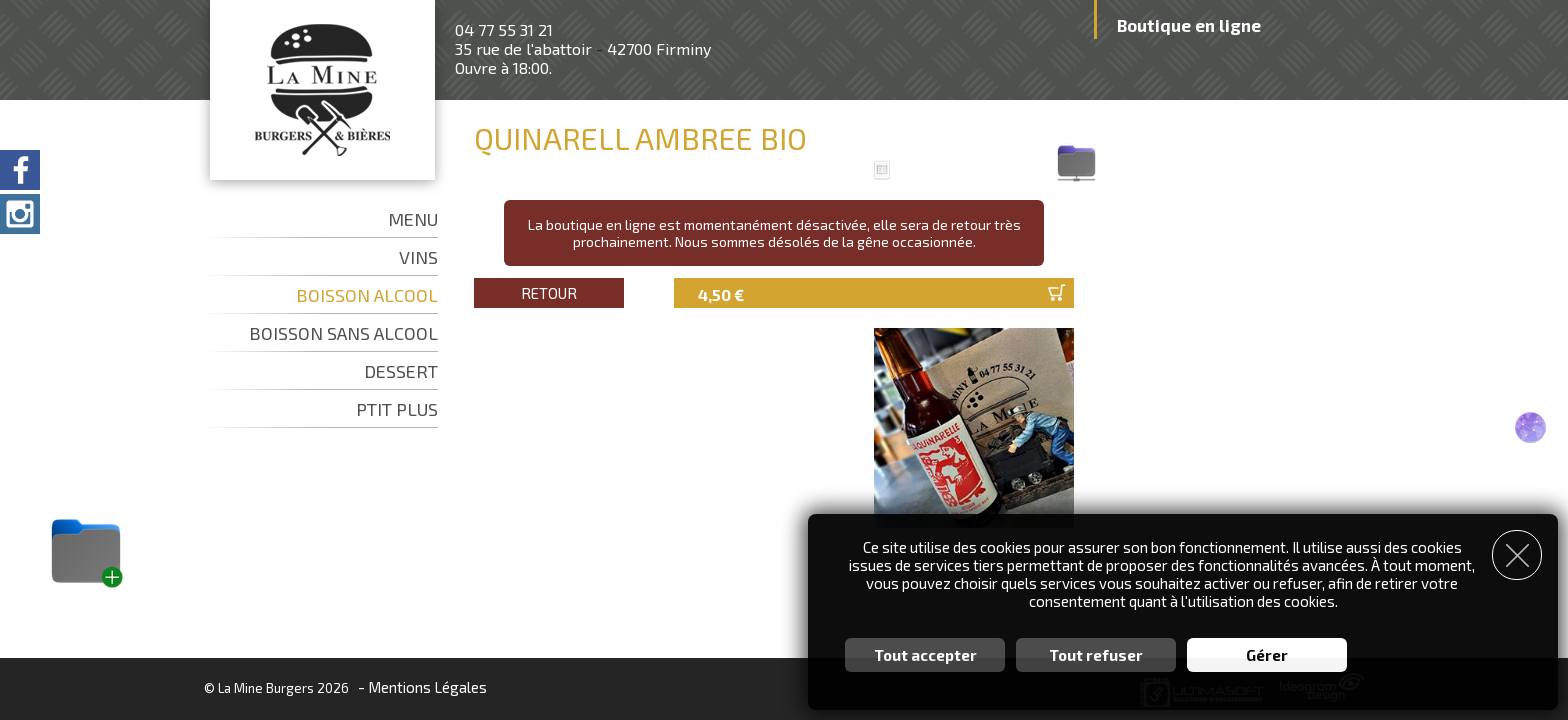 This screenshot has height=720, width=1568. I want to click on create a new folder, so click(86, 551).